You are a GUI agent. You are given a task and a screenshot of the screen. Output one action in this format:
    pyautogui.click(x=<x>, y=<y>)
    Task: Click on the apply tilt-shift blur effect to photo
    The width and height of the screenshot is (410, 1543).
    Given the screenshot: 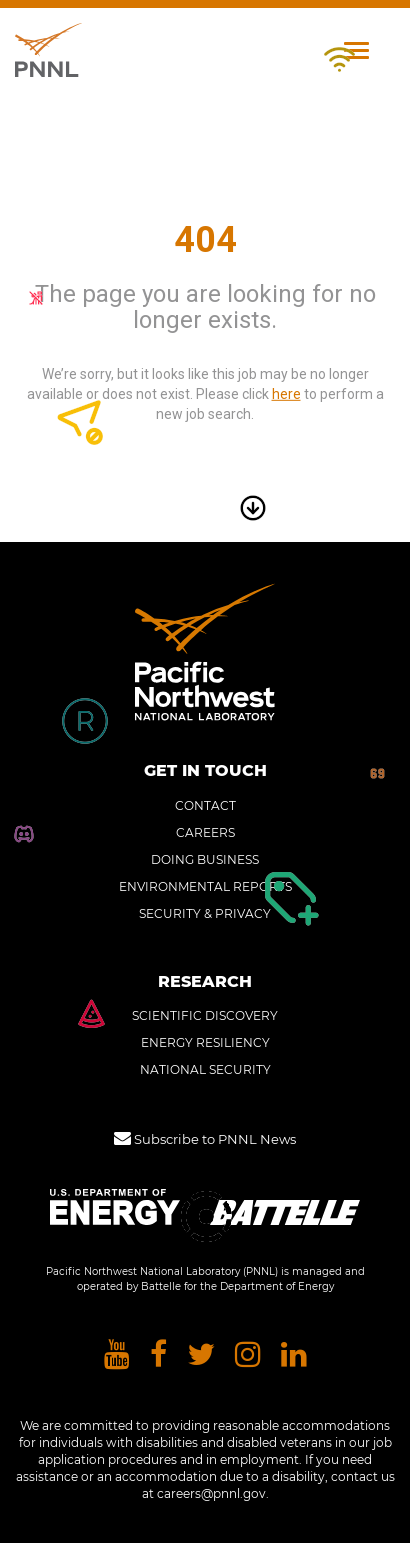 What is the action you would take?
    pyautogui.click(x=206, y=1216)
    